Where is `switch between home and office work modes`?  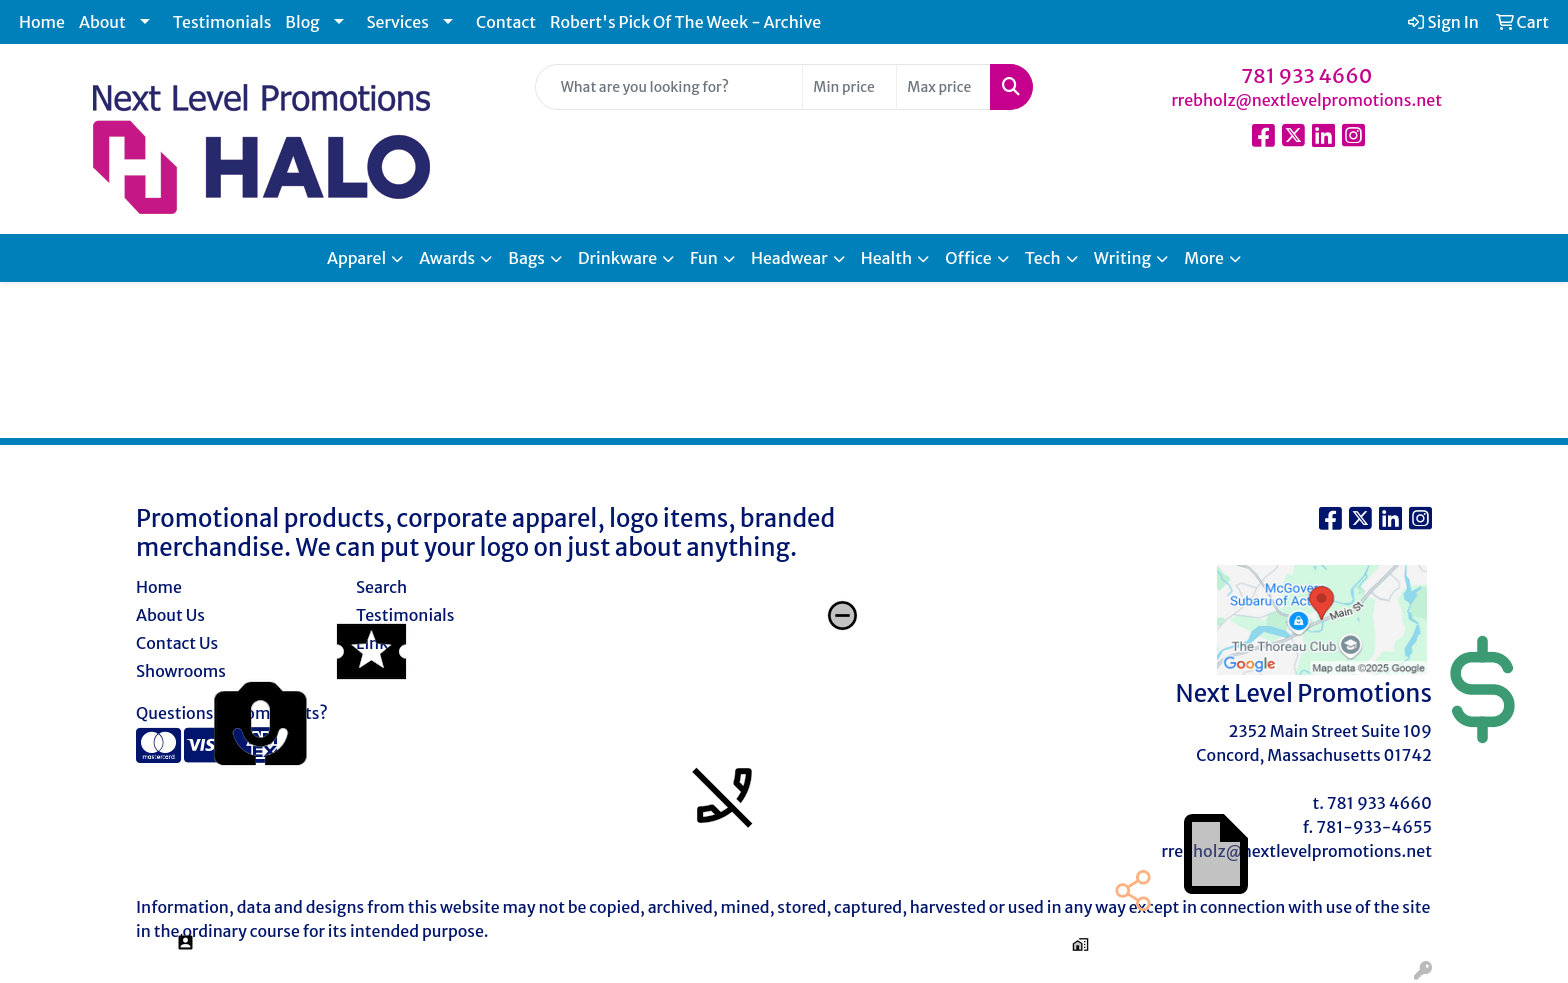
switch between home and office work modes is located at coordinates (1080, 944).